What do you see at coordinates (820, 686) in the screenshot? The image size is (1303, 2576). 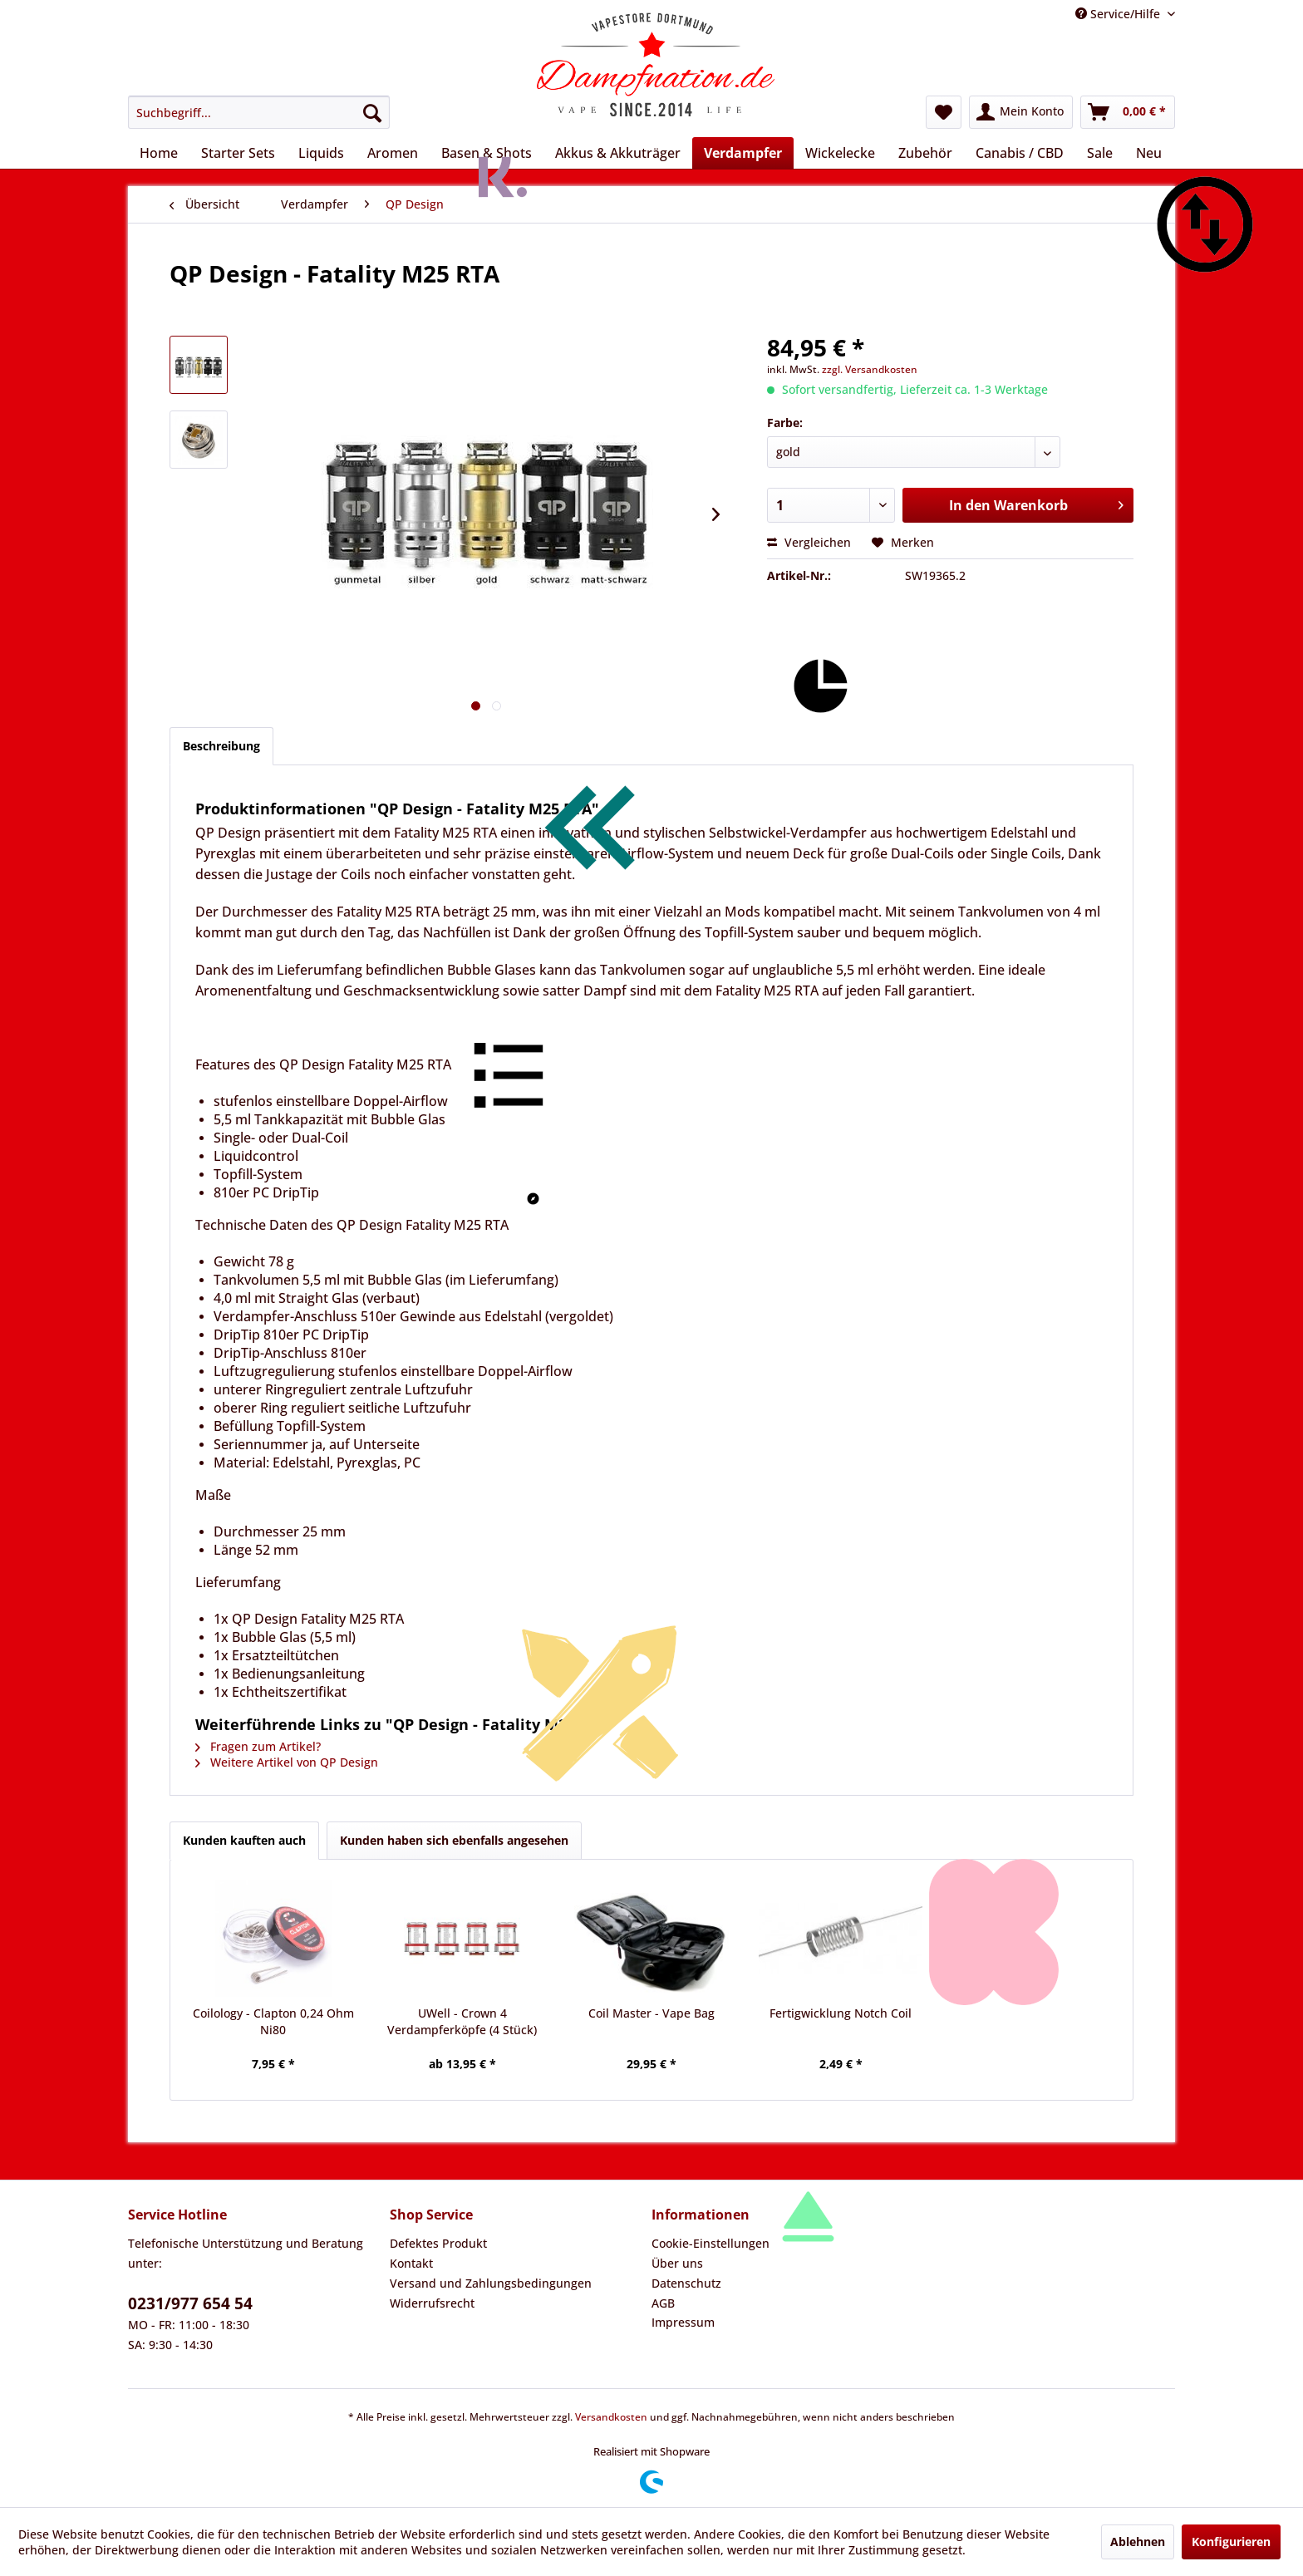 I see `view analytics or statistics breakdown` at bounding box center [820, 686].